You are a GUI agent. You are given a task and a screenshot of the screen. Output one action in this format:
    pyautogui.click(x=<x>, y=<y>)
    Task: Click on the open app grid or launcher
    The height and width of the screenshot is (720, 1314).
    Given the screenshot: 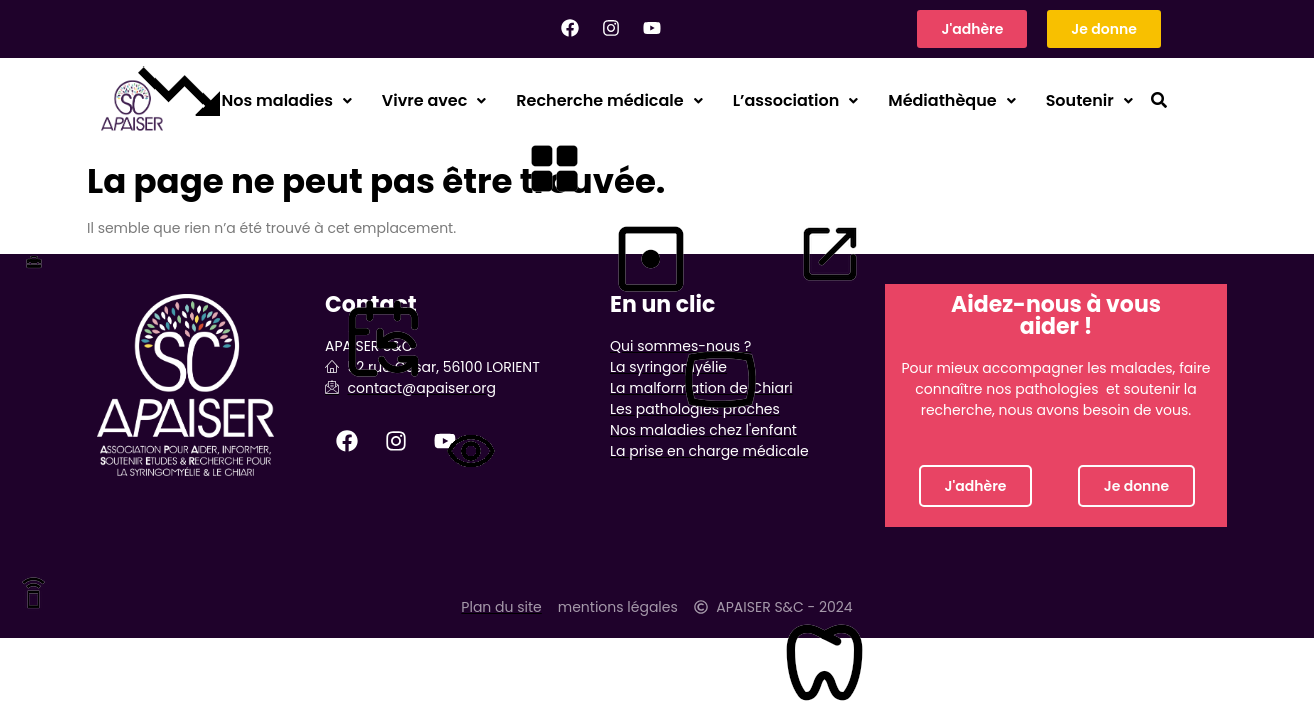 What is the action you would take?
    pyautogui.click(x=554, y=168)
    